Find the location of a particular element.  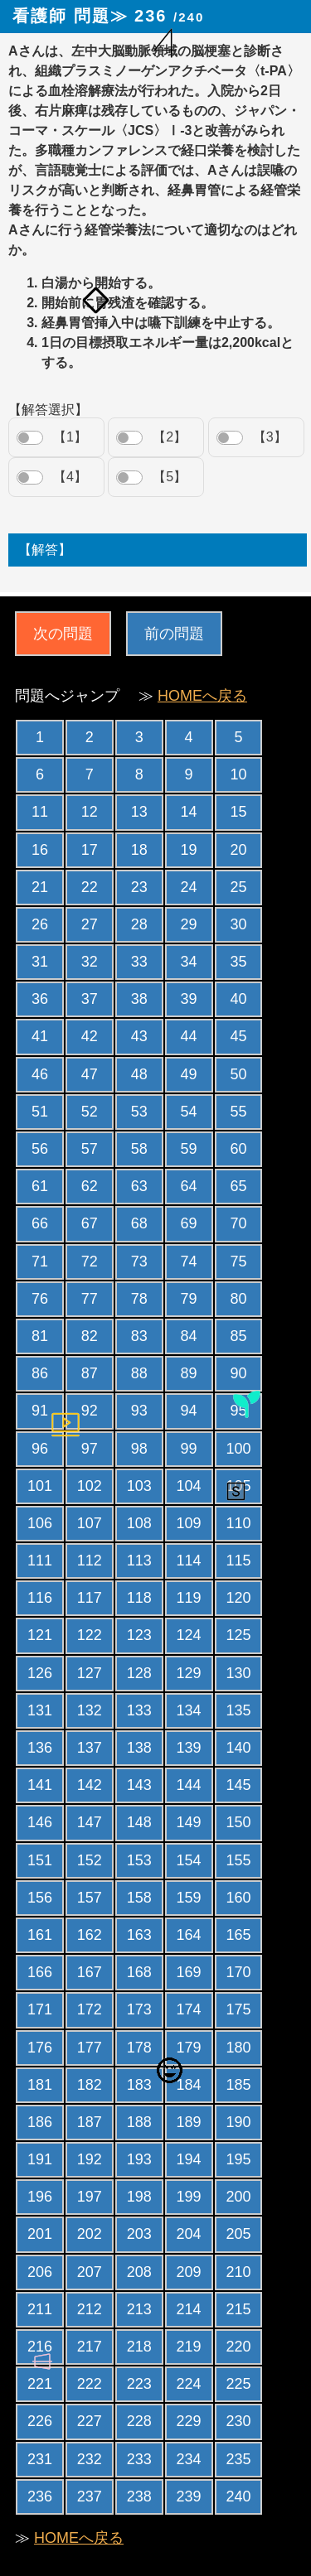

indicates step four in a sequence or process is located at coordinates (166, 43).